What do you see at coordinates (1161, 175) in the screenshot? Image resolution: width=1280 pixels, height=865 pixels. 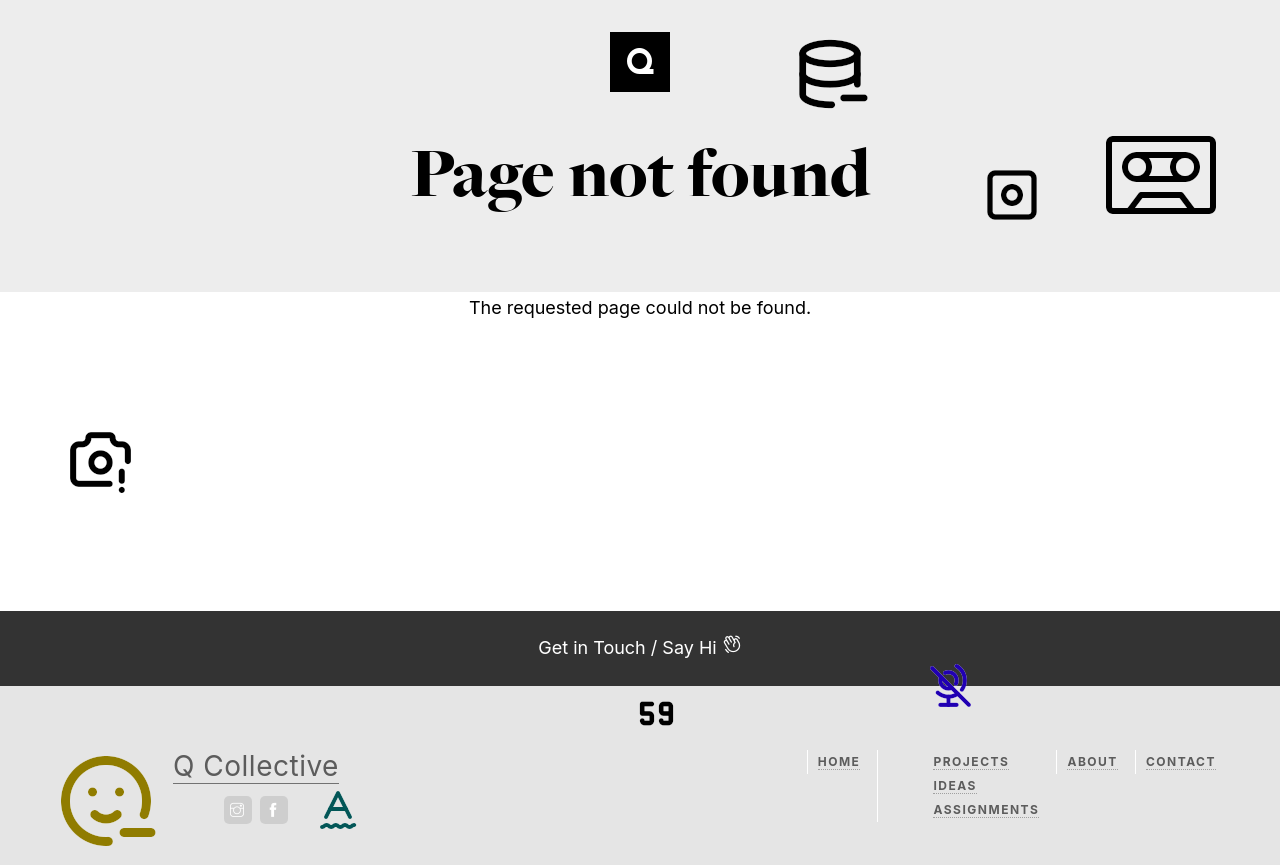 I see `access audio recordings or voice memos` at bounding box center [1161, 175].